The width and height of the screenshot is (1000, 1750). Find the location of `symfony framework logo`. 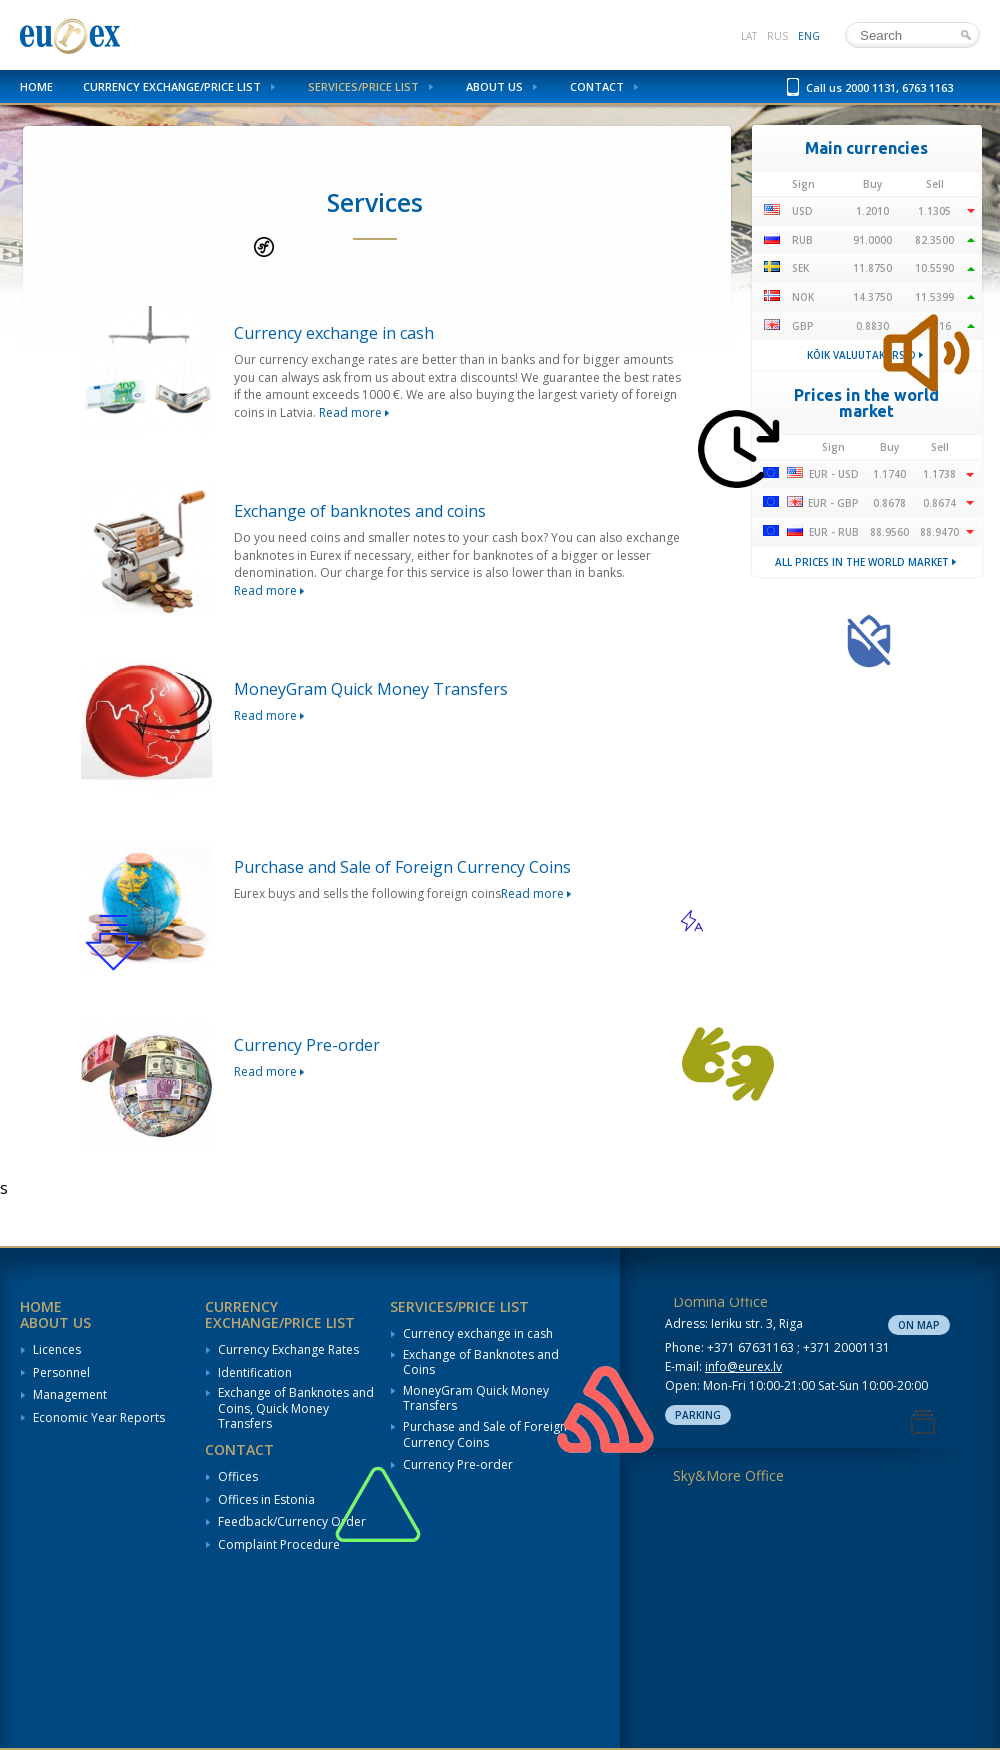

symfony framework logo is located at coordinates (264, 247).